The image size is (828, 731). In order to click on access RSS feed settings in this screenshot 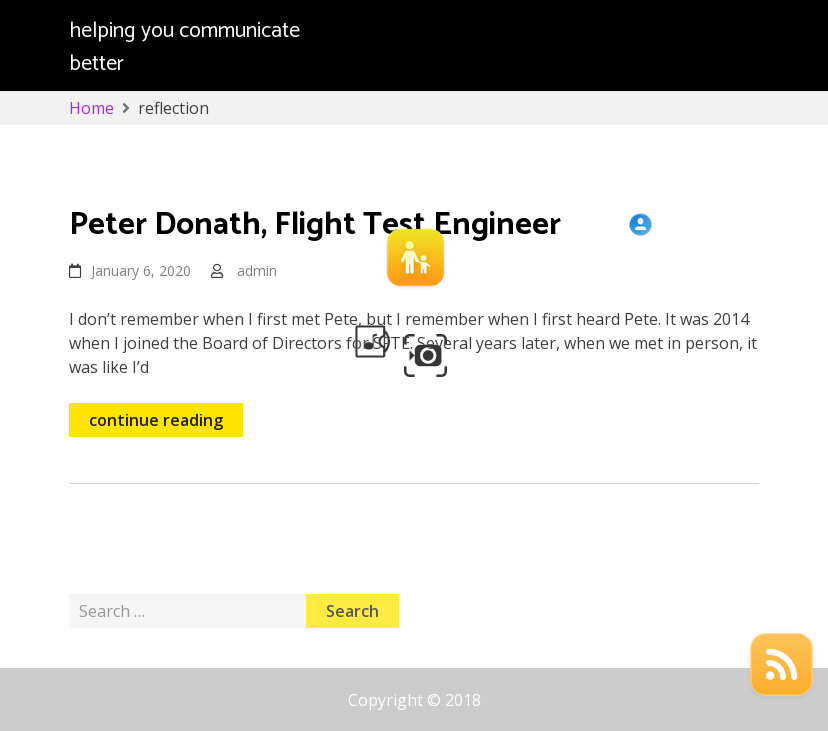, I will do `click(781, 665)`.